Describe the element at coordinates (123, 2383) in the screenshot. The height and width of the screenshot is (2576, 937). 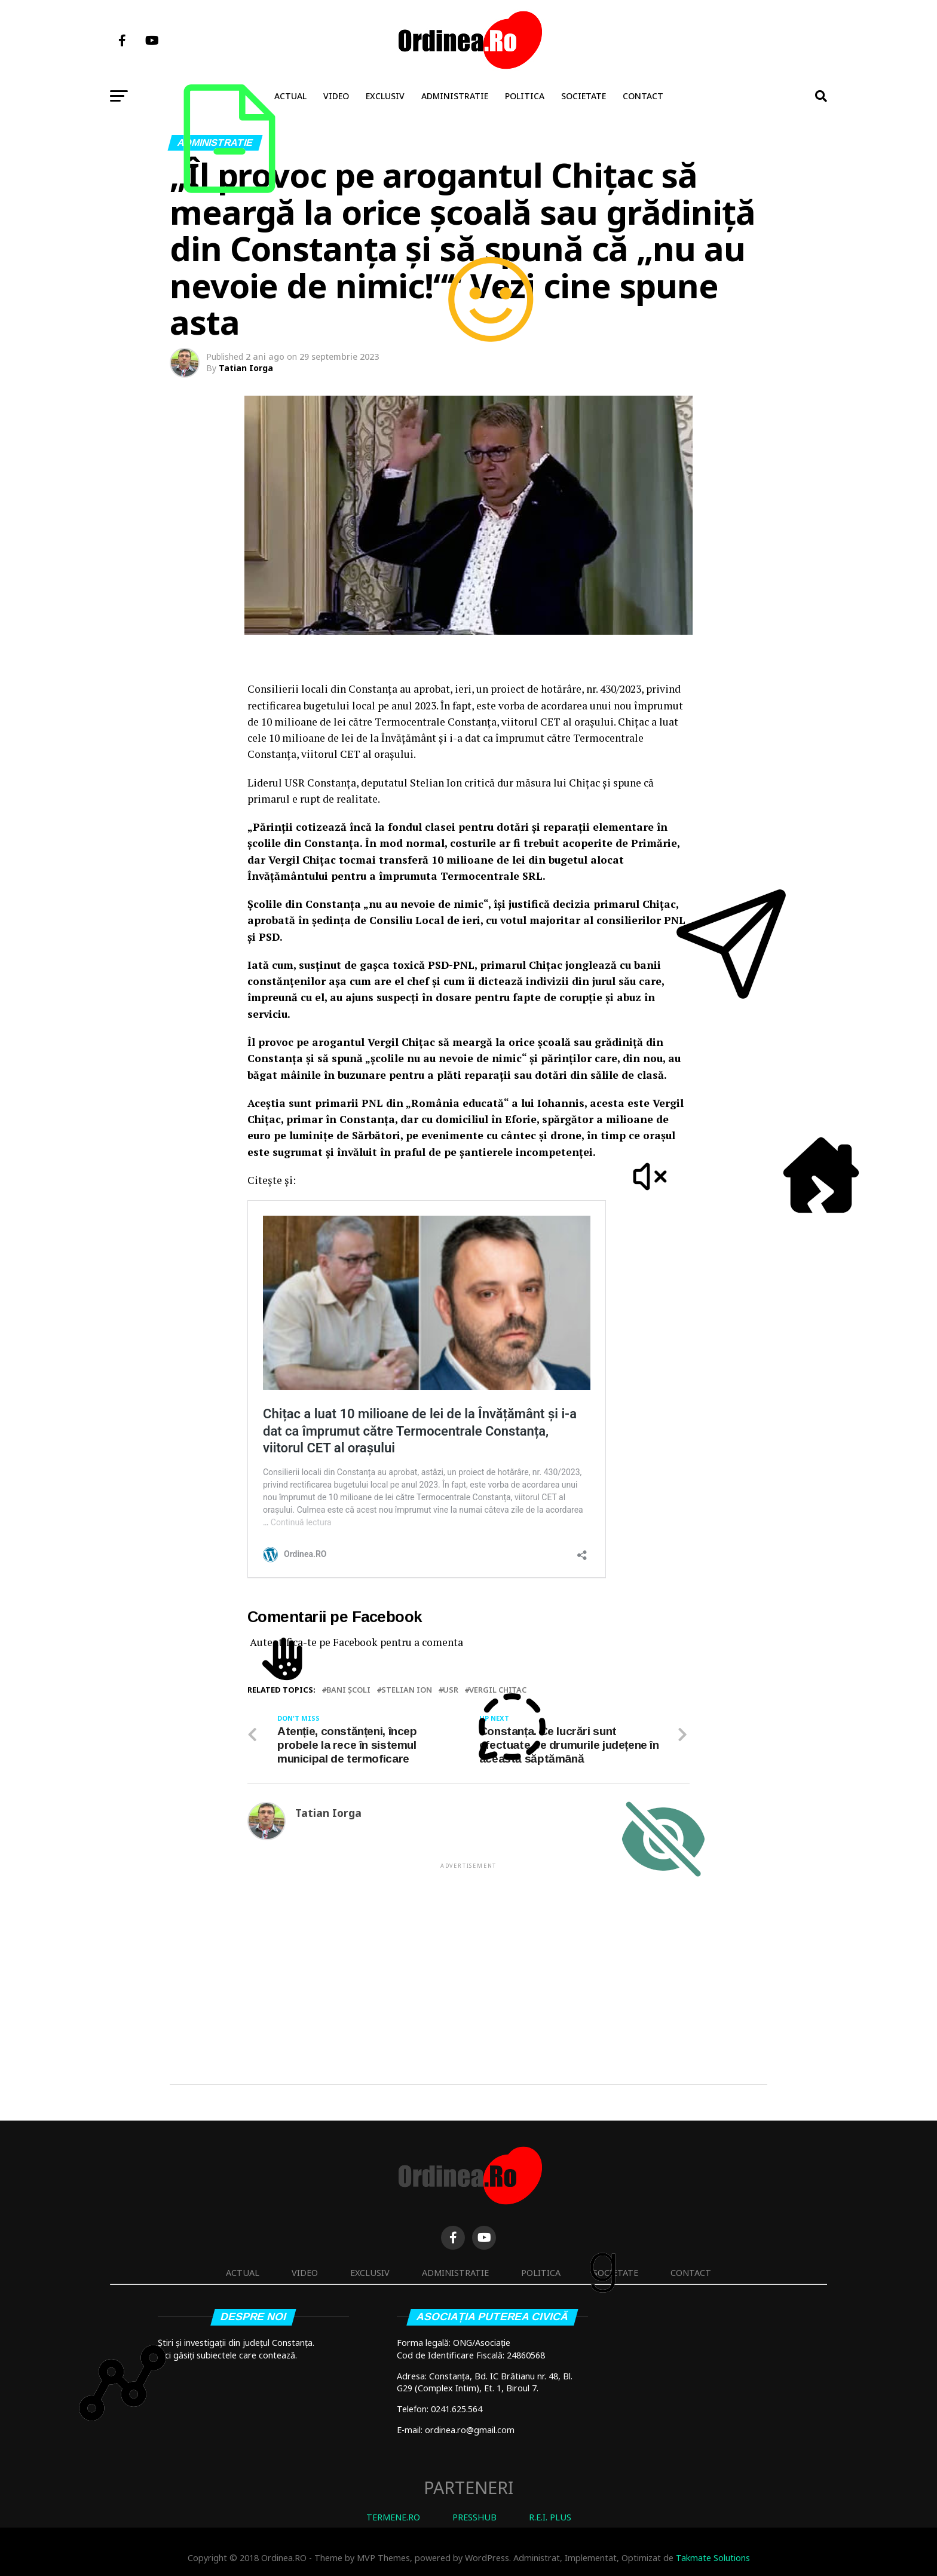
I see `view connected data points or nodes` at that location.